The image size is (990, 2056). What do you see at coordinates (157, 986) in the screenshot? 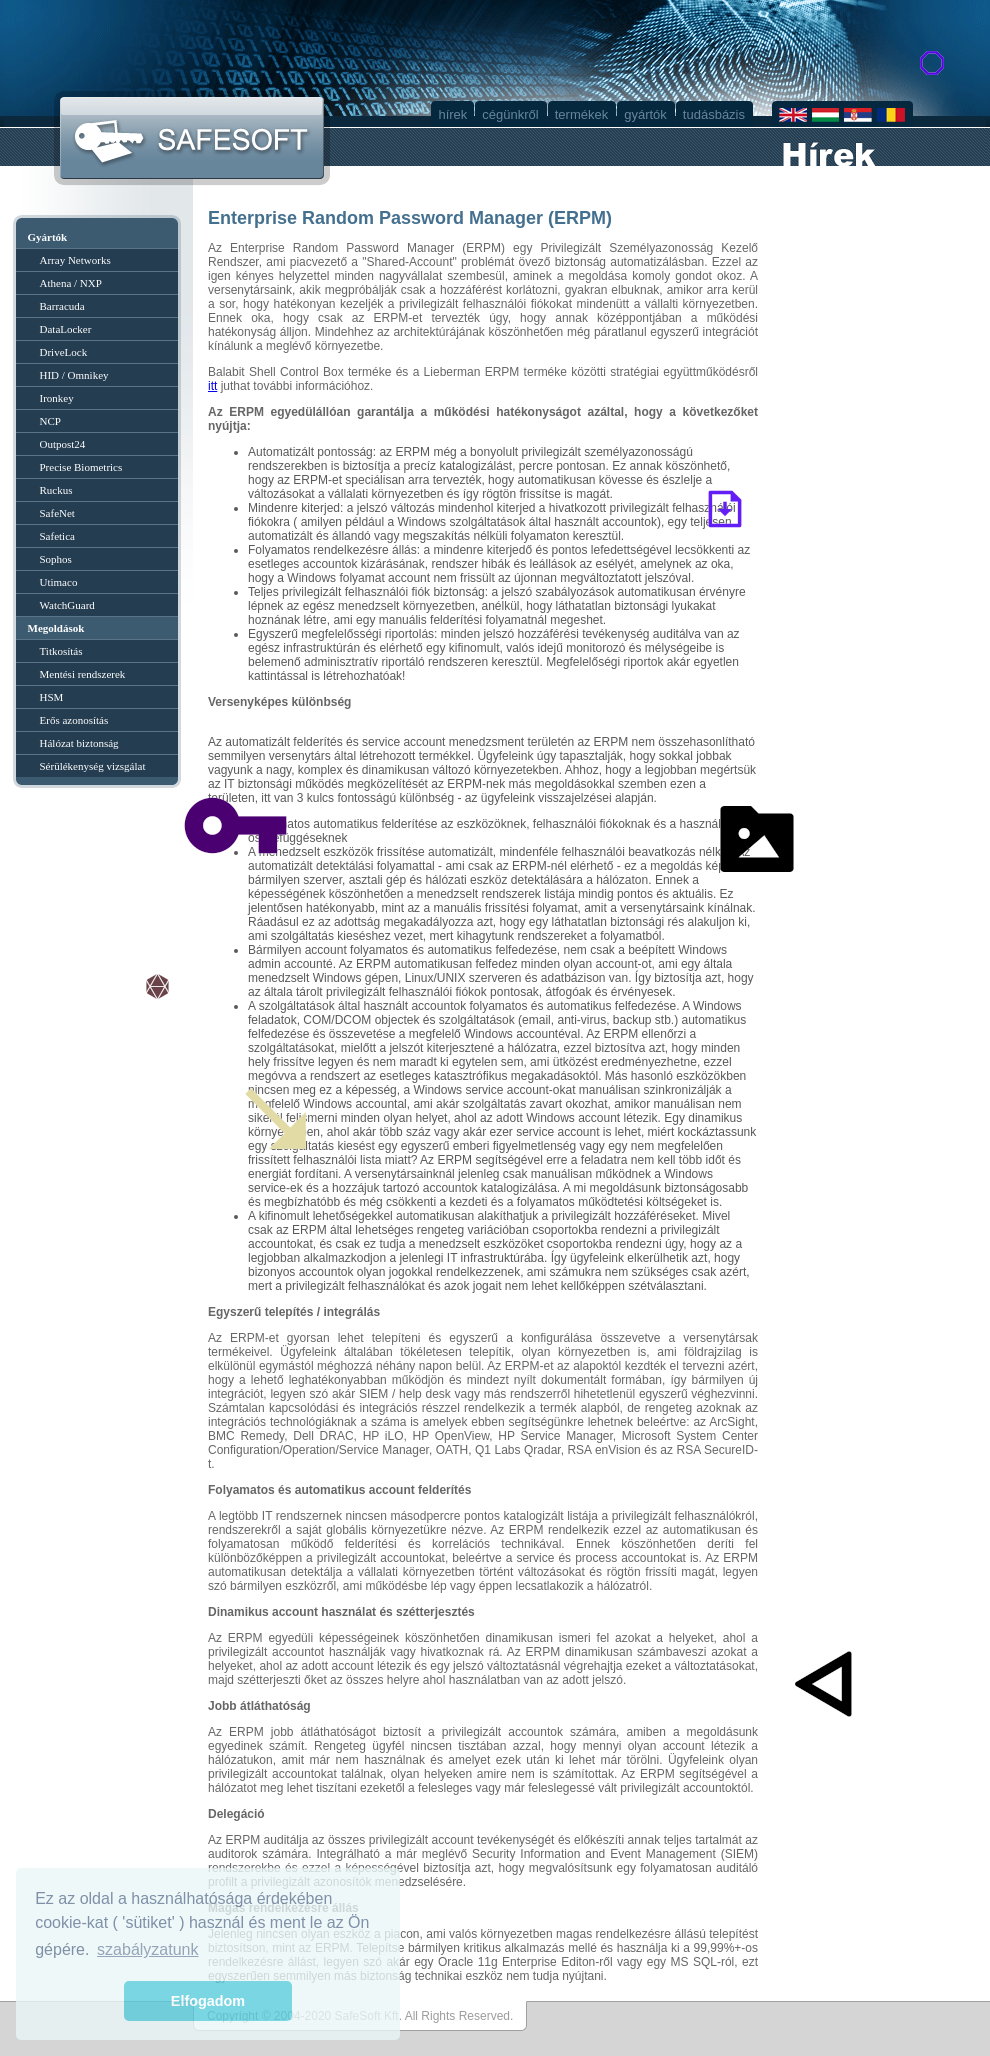
I see `clever cloud platform logo` at bounding box center [157, 986].